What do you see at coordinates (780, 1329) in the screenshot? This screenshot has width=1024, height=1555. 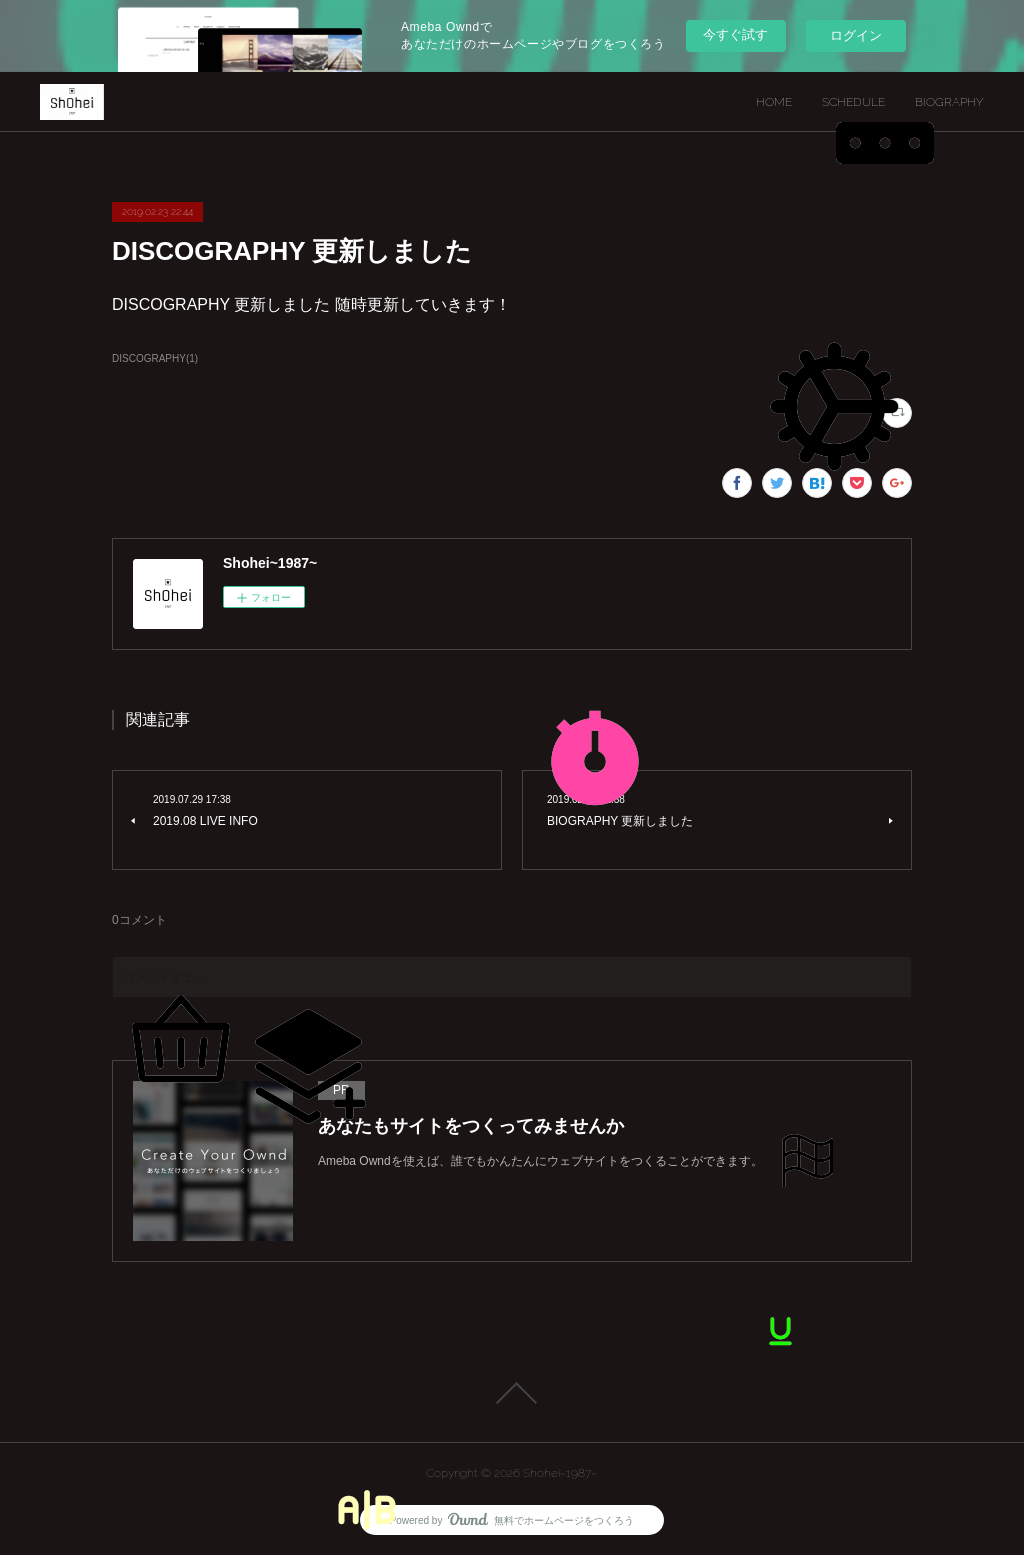 I see `apply underline formatting to selected text` at bounding box center [780, 1329].